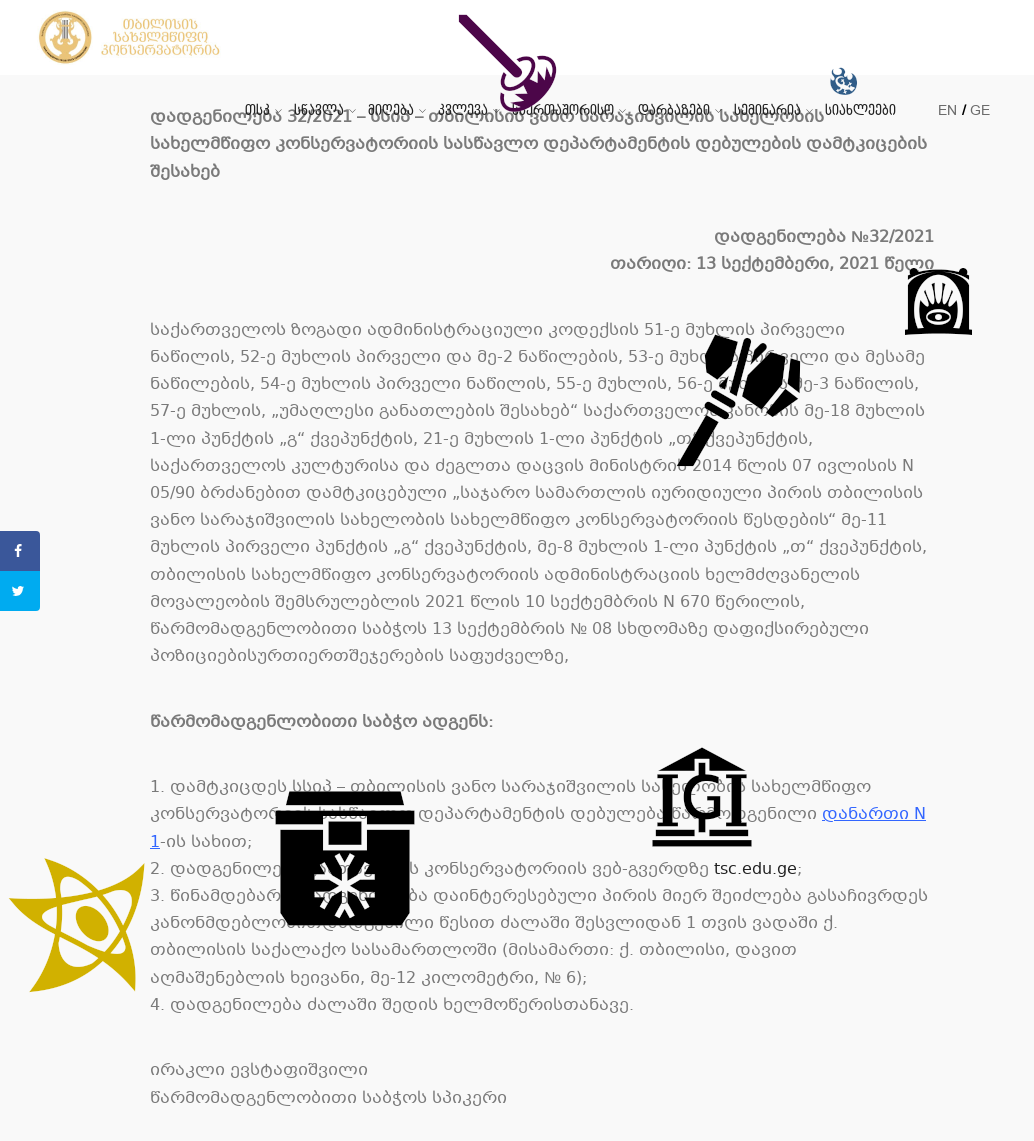 The width and height of the screenshot is (1034, 1141). I want to click on fire ion cannon weapon ability, so click(507, 63).